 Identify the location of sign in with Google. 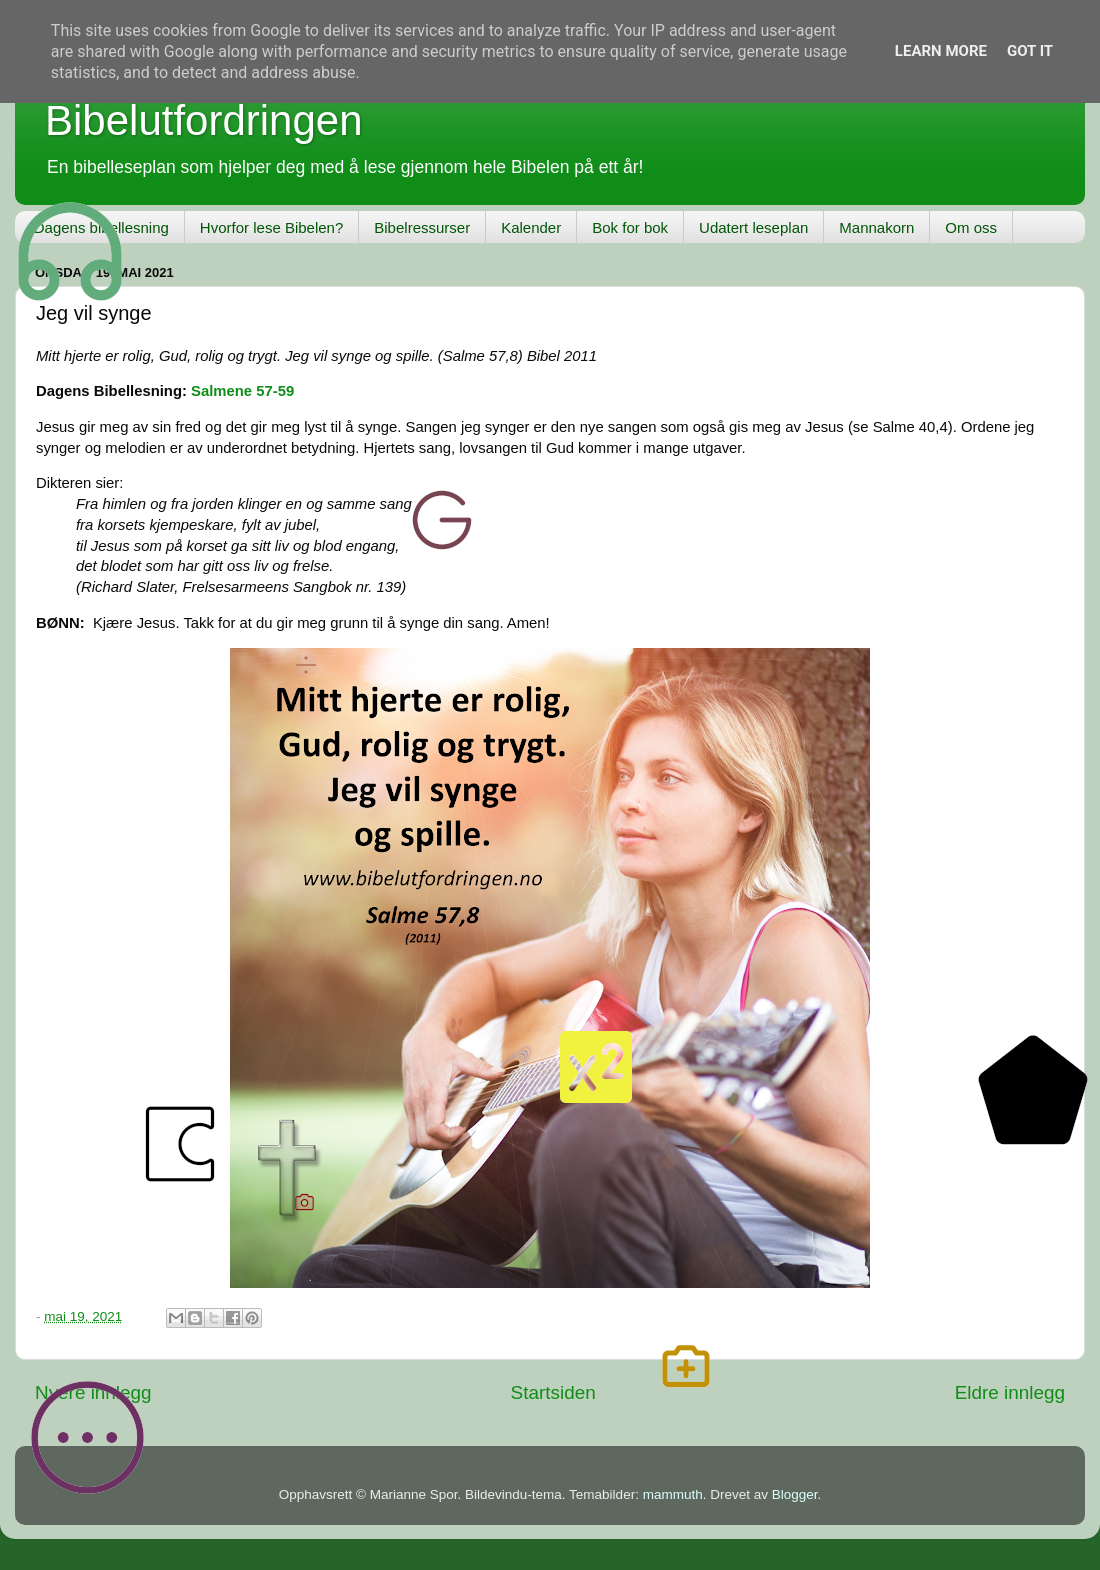
(442, 520).